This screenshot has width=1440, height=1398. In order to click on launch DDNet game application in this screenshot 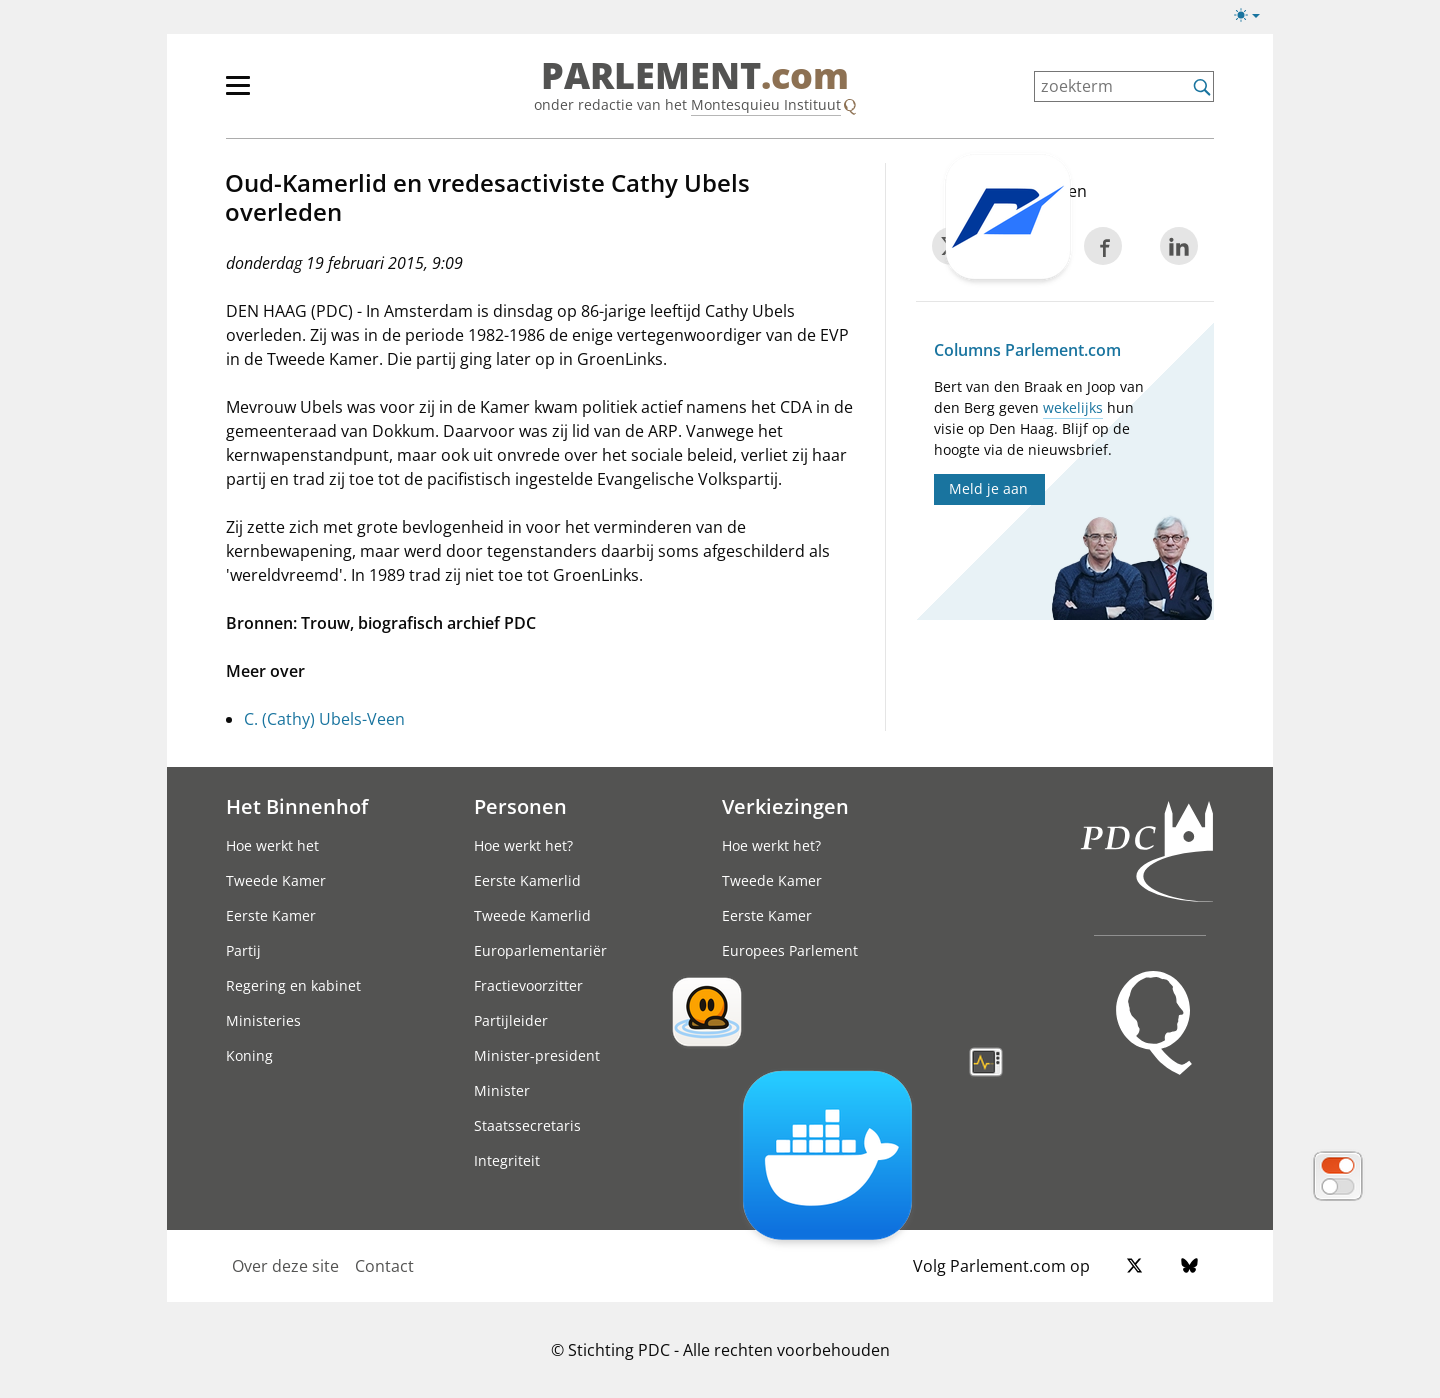, I will do `click(707, 1012)`.